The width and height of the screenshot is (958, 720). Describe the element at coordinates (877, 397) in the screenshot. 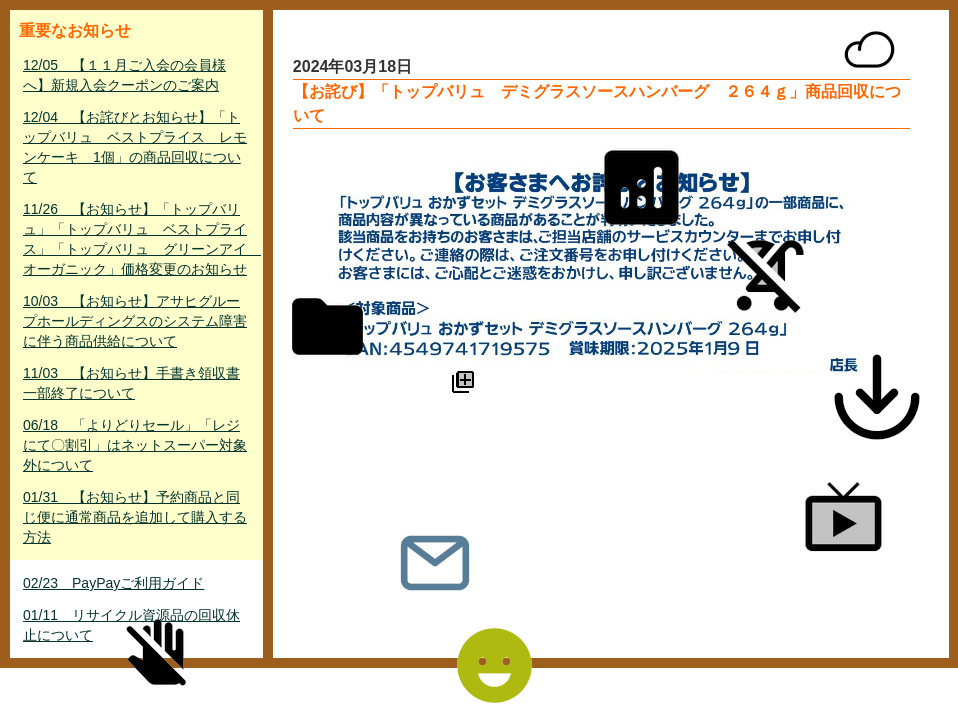

I see `download file to device` at that location.